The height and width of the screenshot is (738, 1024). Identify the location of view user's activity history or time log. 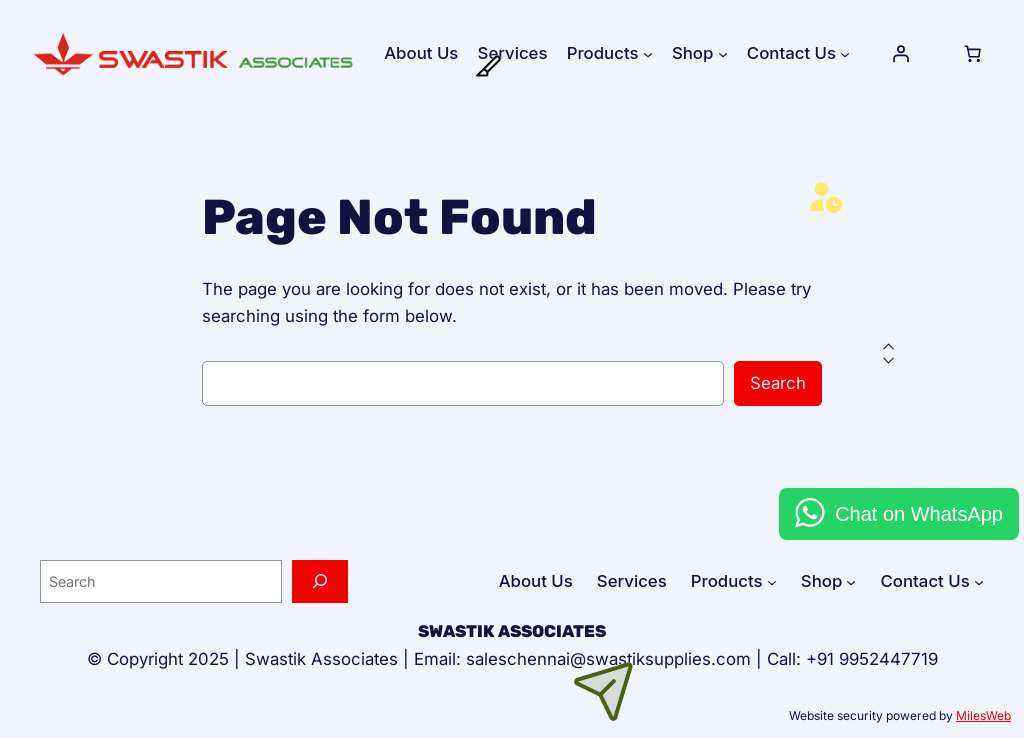
(825, 196).